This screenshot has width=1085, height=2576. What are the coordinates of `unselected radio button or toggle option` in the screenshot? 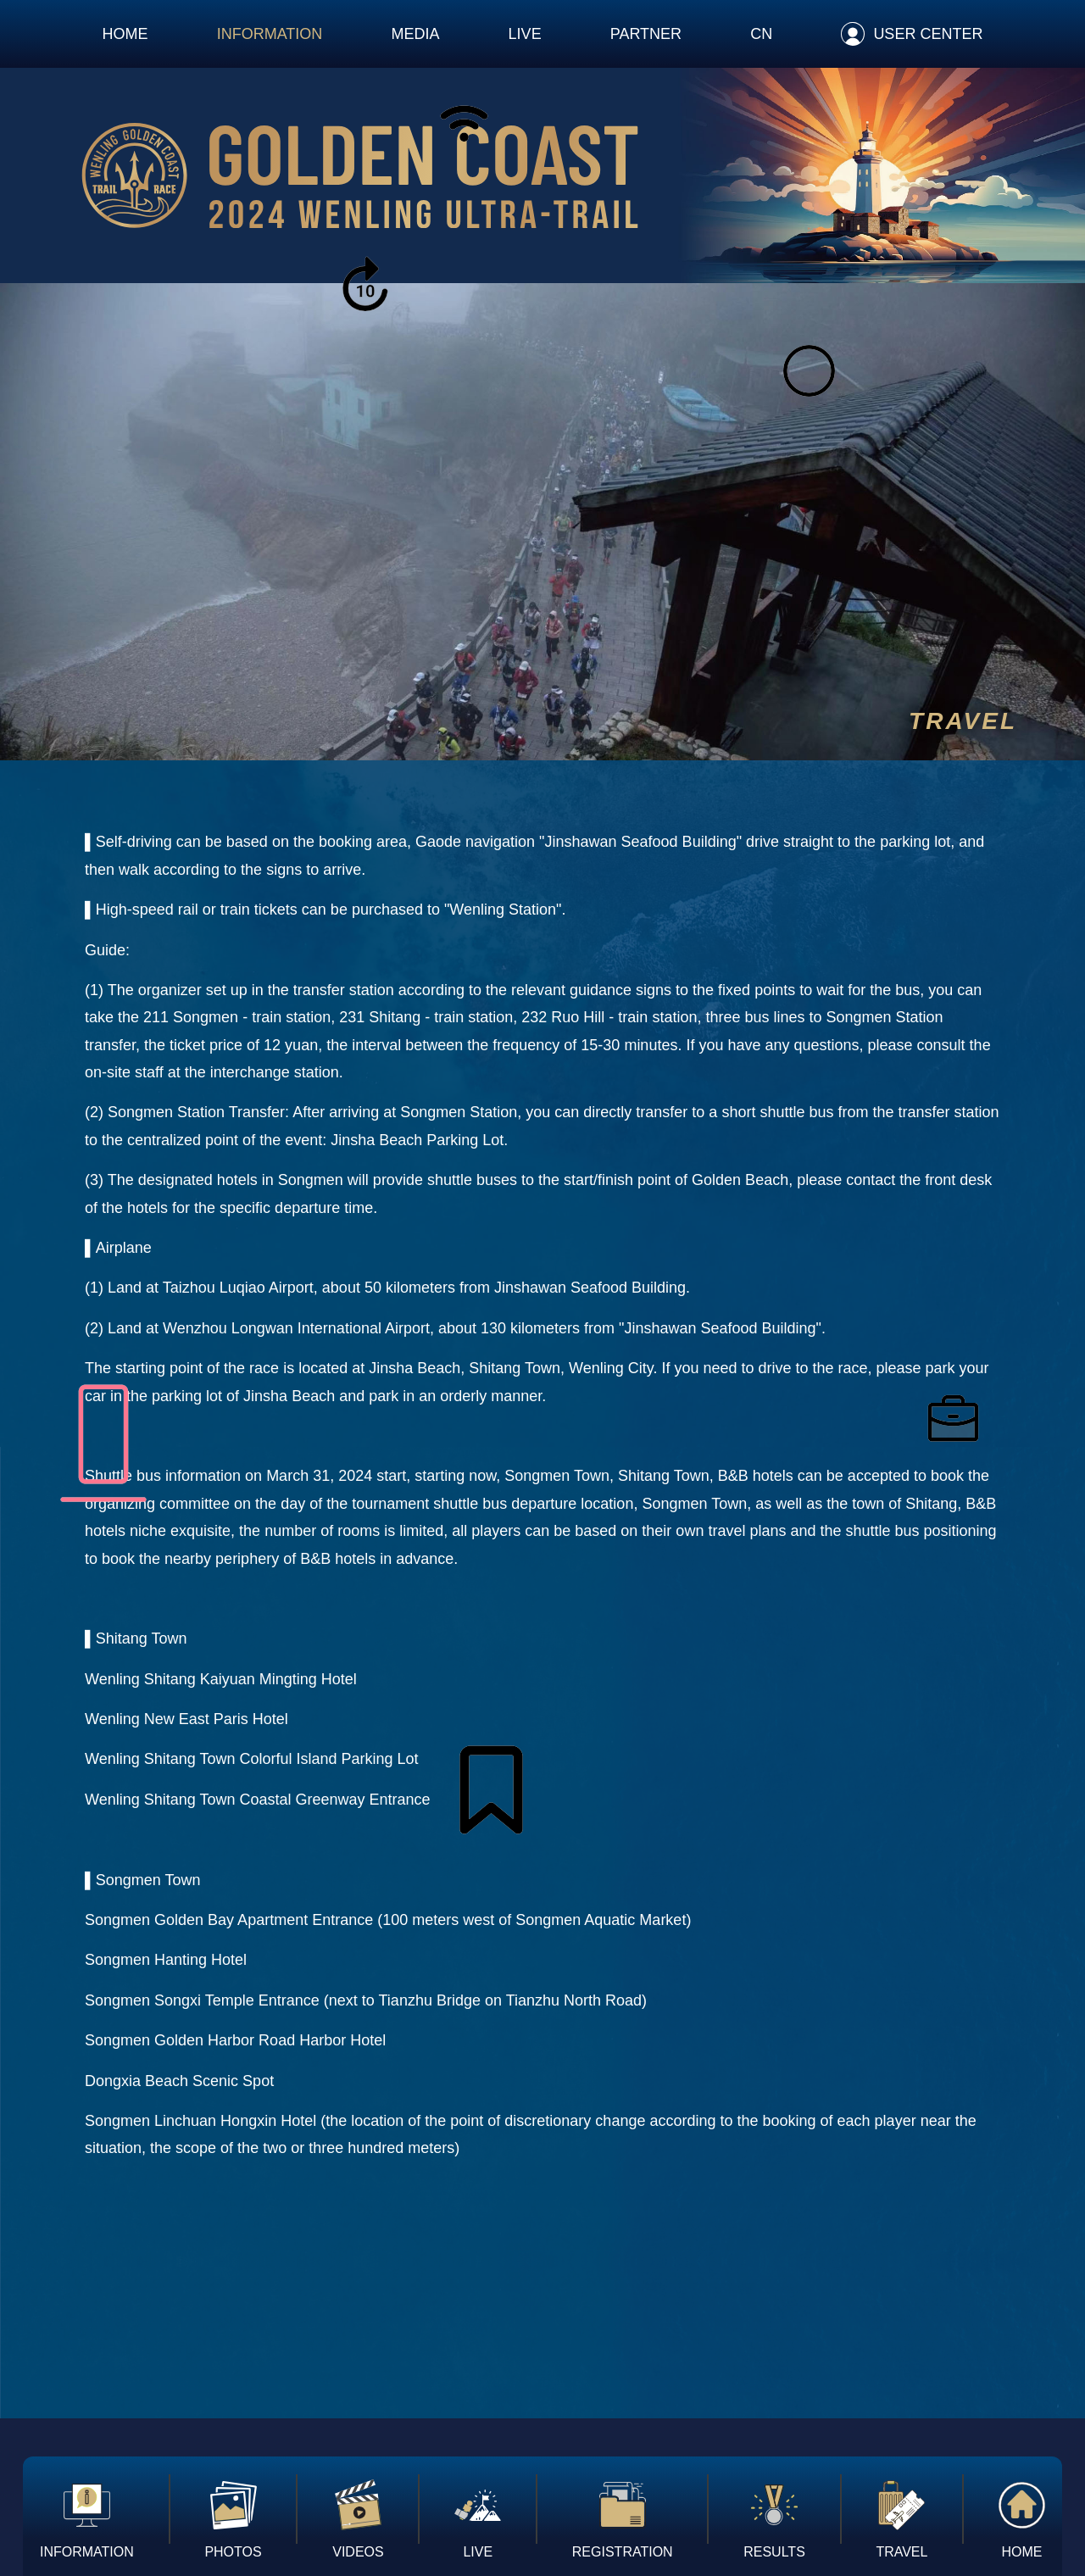 It's located at (809, 370).